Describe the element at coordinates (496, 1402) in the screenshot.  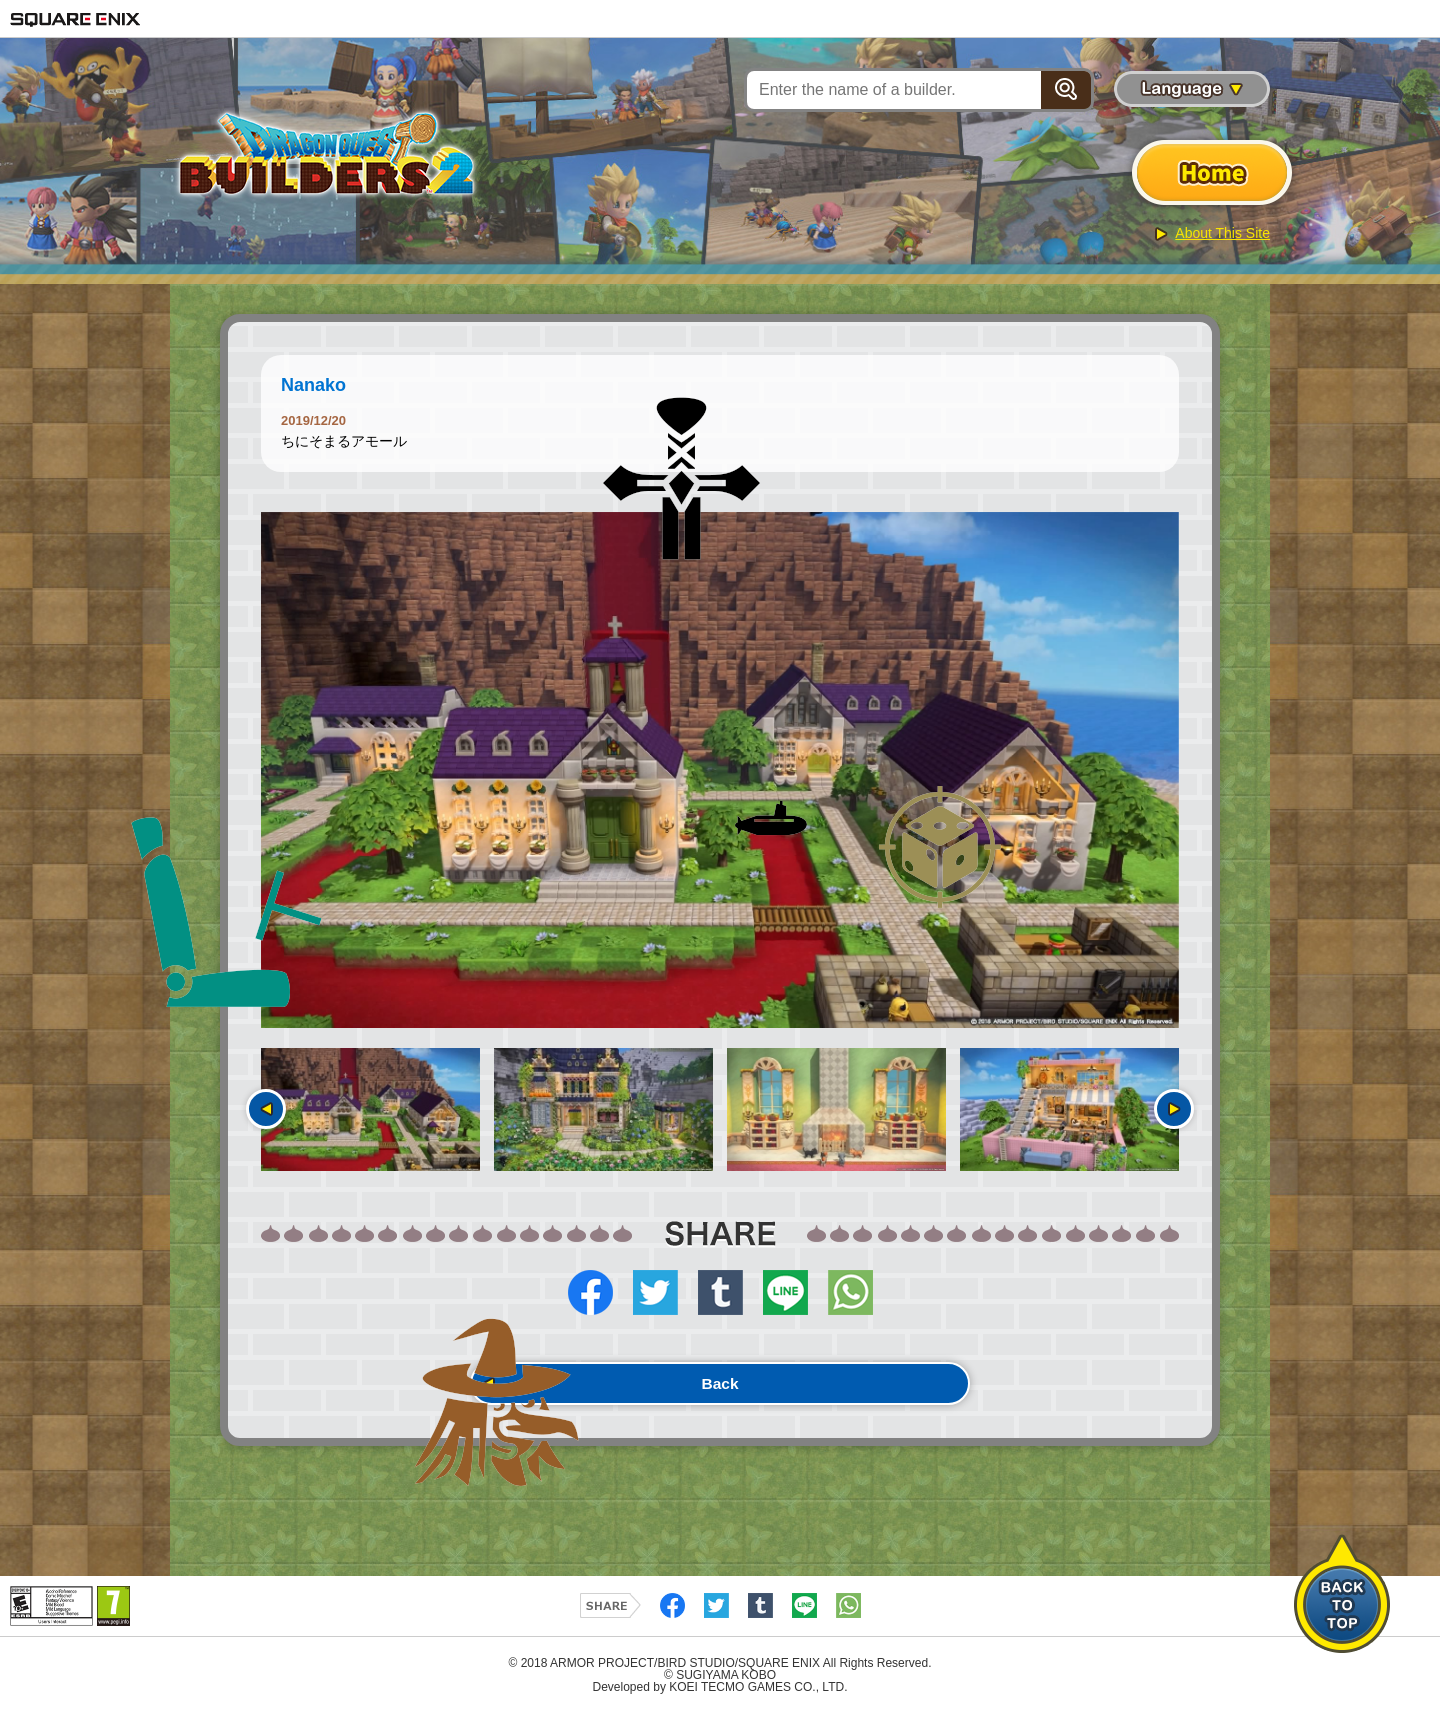
I see `access halloween or spooky themed content` at that location.